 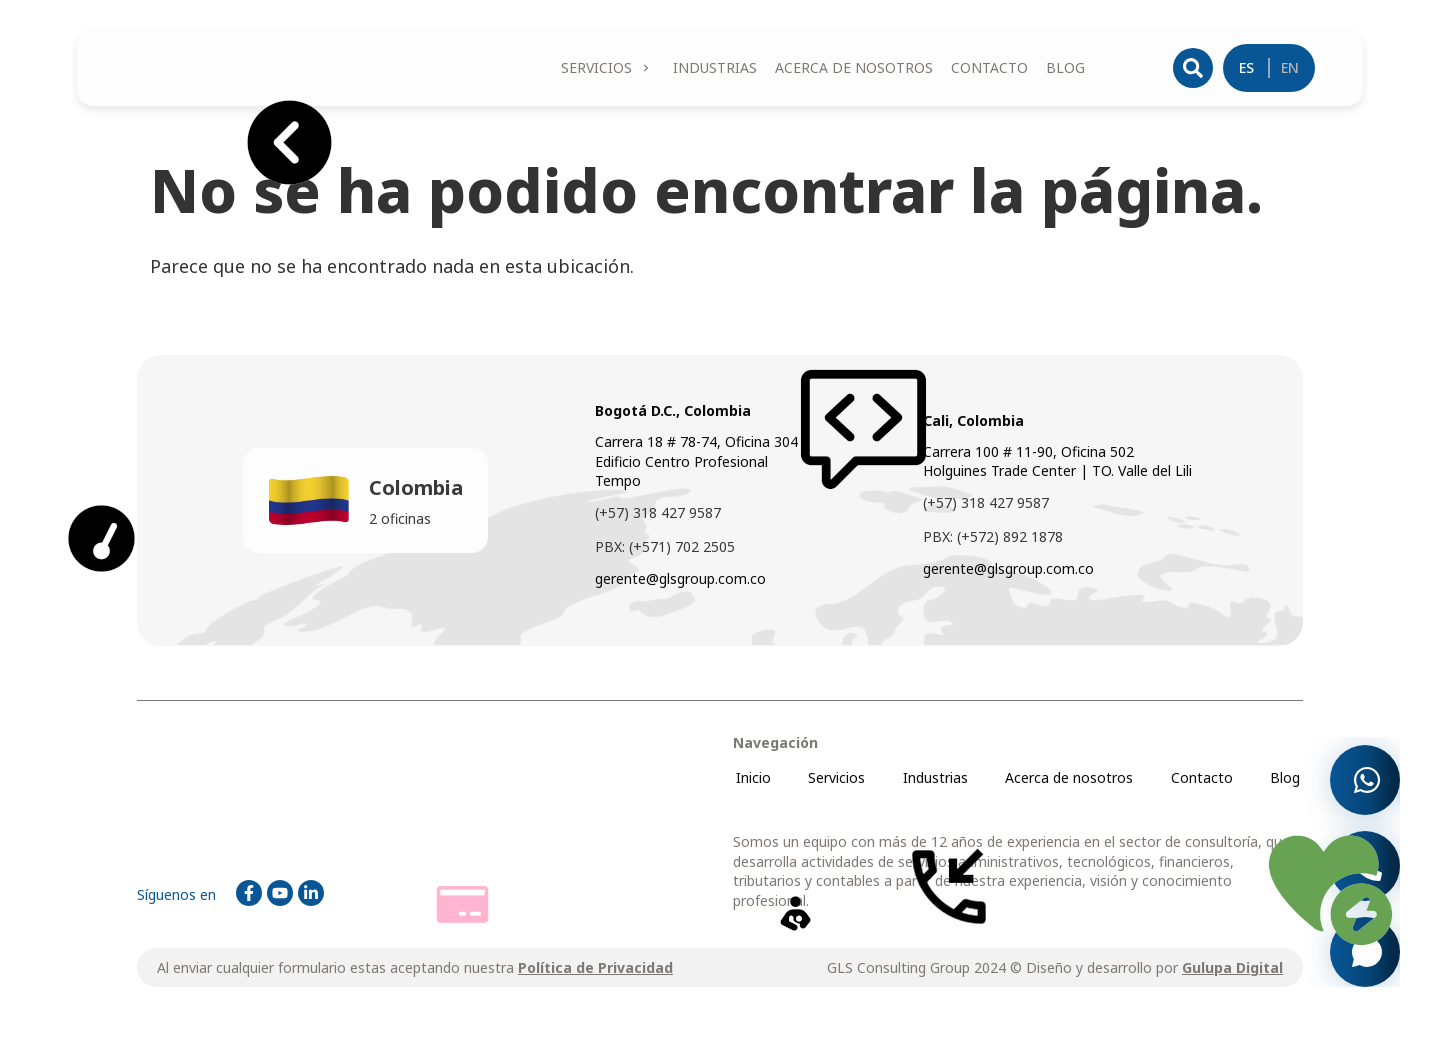 I want to click on go back to the previous screen, so click(x=289, y=142).